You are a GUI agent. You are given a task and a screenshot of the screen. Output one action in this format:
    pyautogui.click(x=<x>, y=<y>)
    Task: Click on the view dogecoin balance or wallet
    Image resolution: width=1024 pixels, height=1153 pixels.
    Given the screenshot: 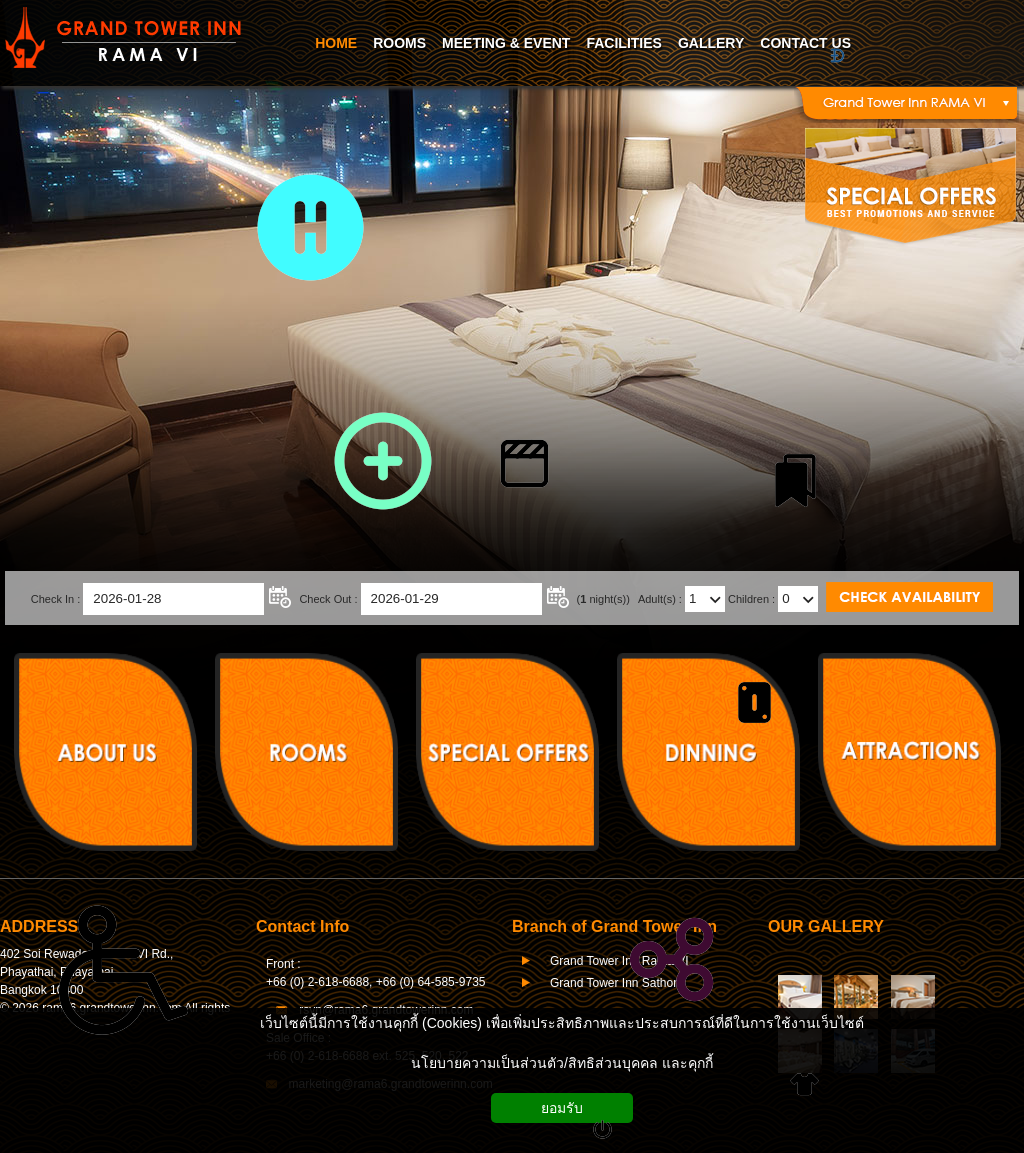 What is the action you would take?
    pyautogui.click(x=837, y=55)
    